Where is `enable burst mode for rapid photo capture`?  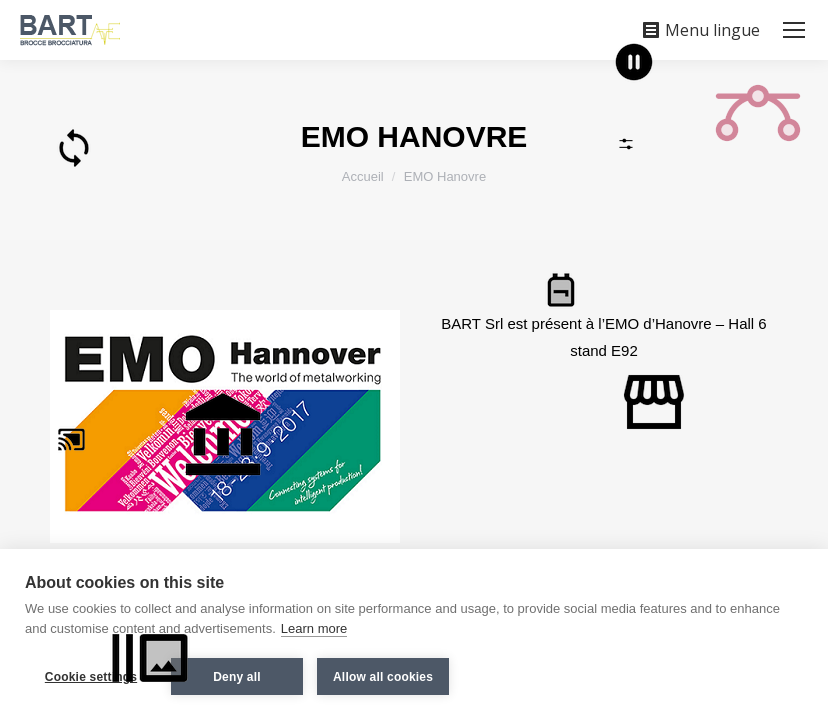 enable burst mode for rapid photo capture is located at coordinates (150, 658).